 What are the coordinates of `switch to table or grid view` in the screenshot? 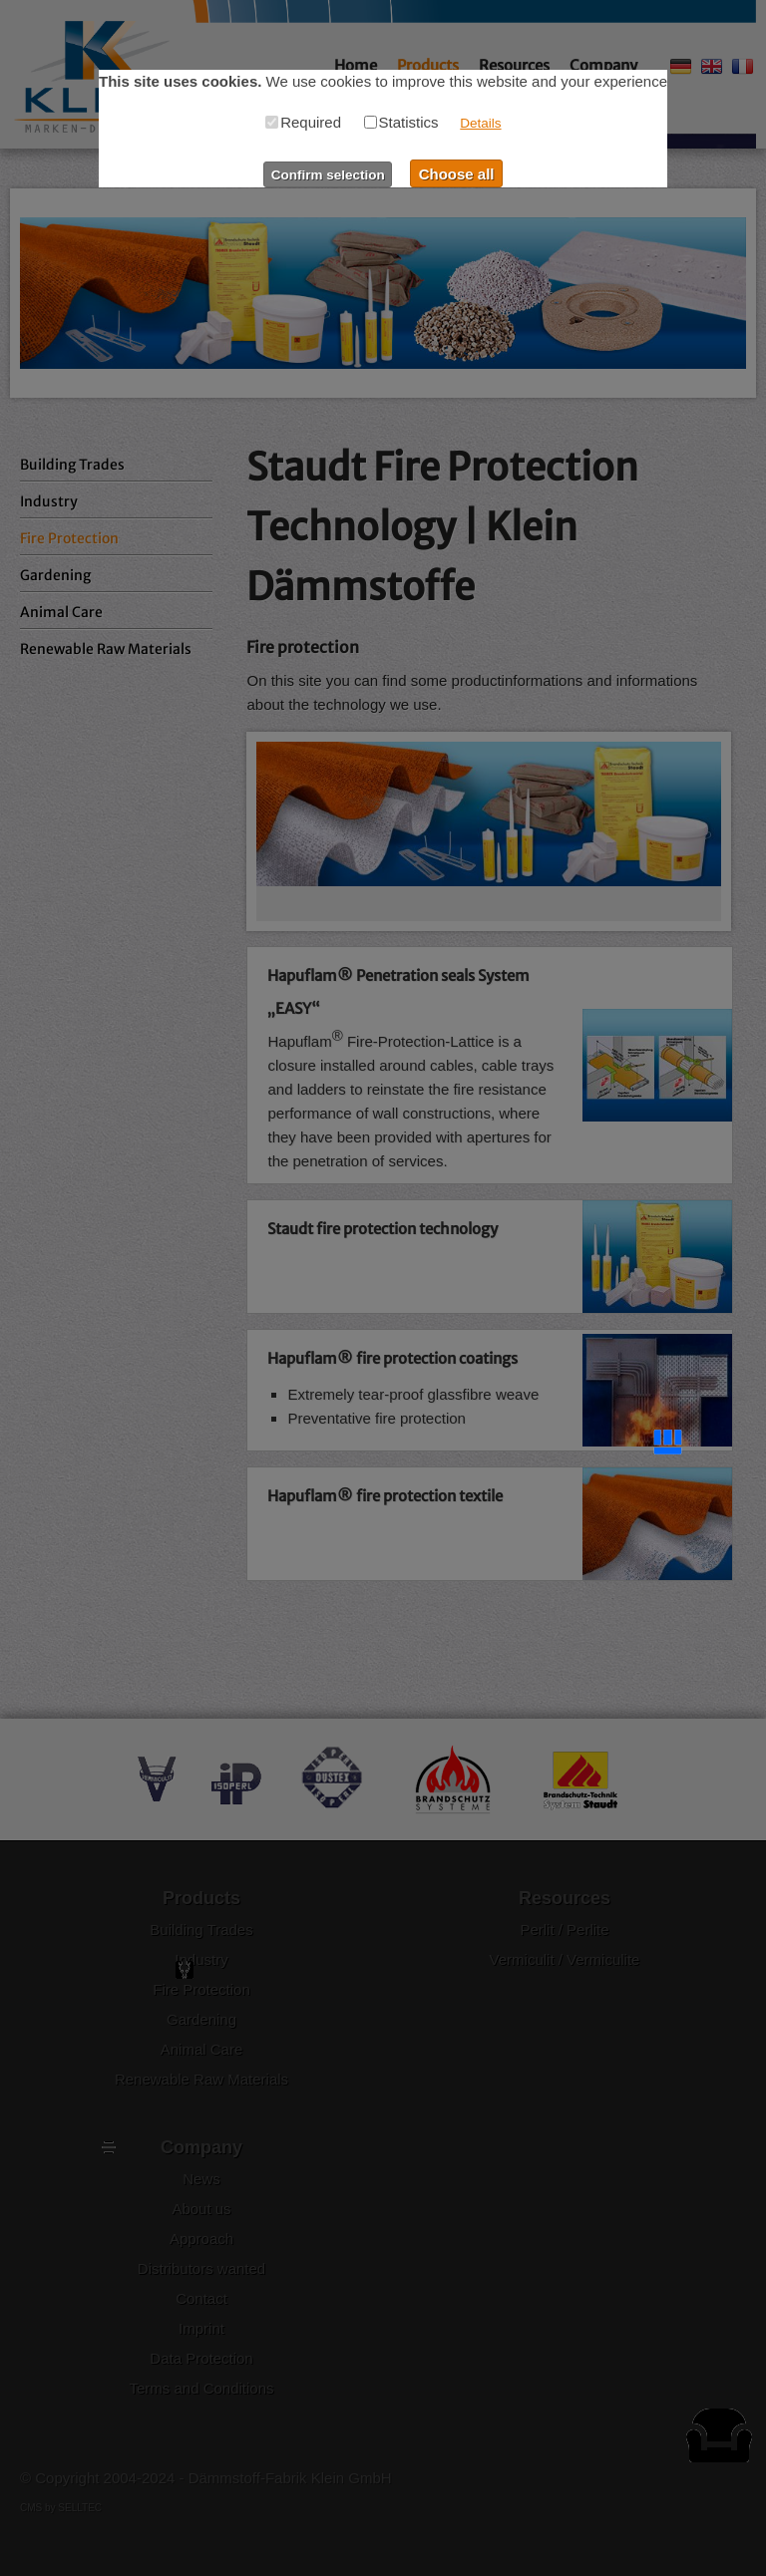 It's located at (667, 1442).